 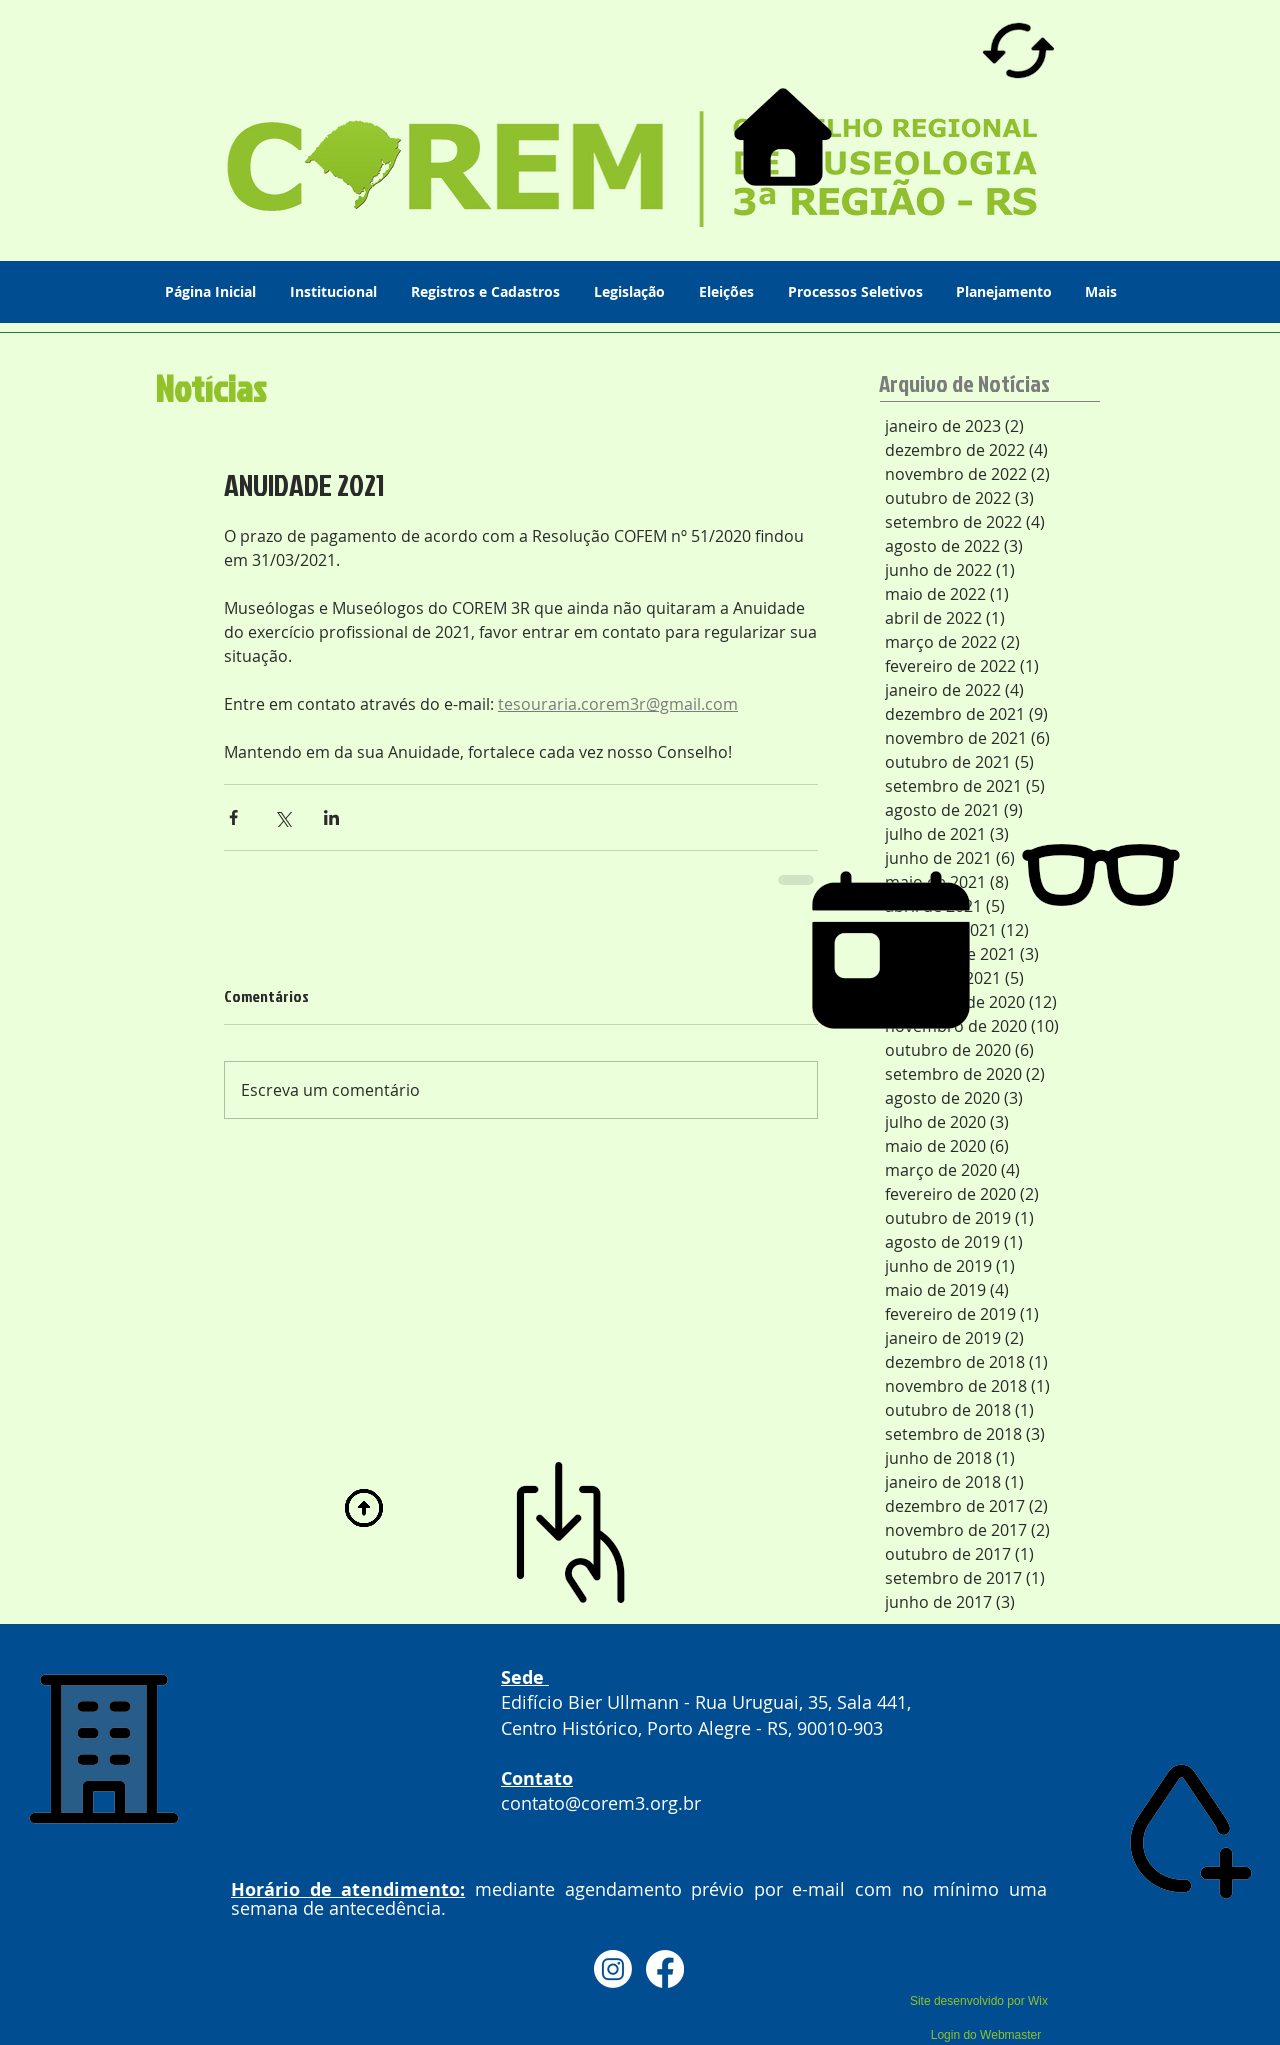 I want to click on navigate to home screen, so click(x=783, y=137).